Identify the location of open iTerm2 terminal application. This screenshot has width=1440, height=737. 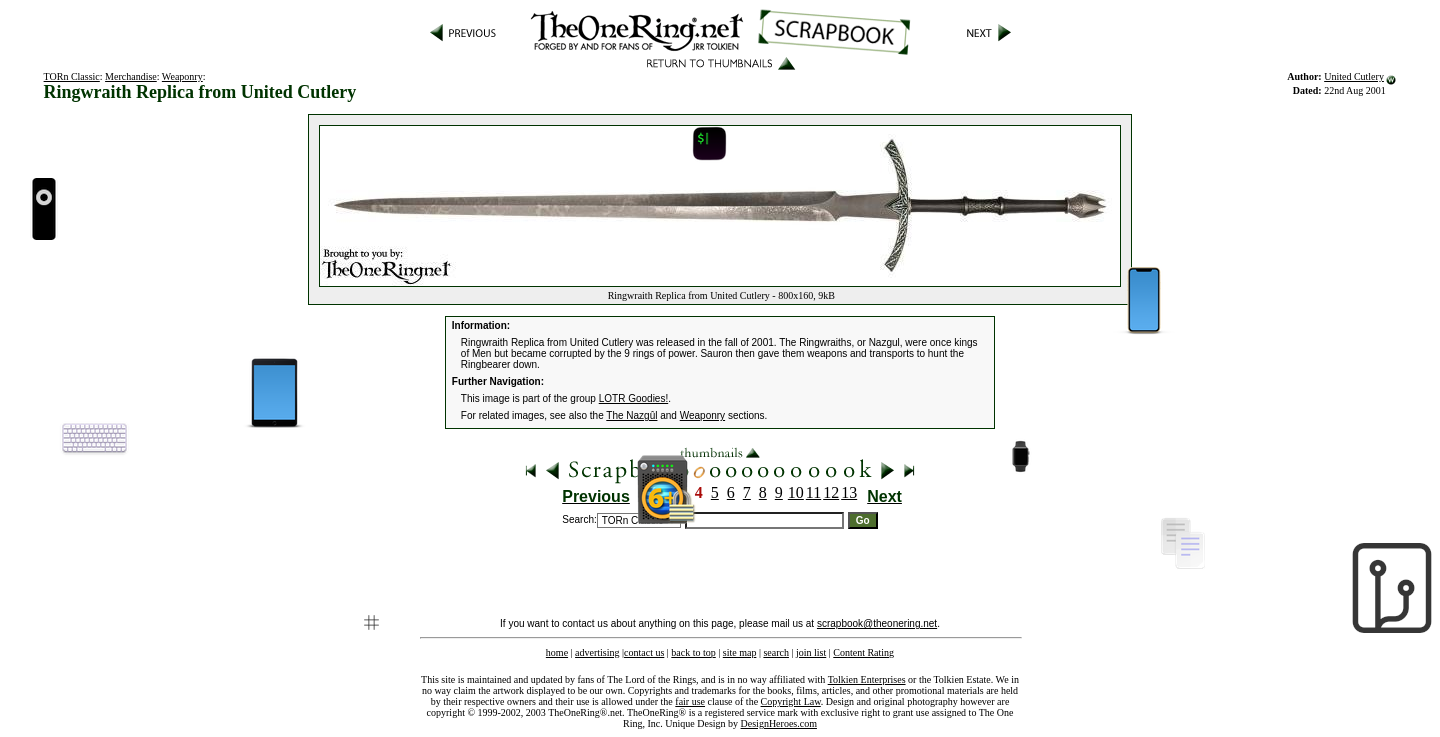
(709, 143).